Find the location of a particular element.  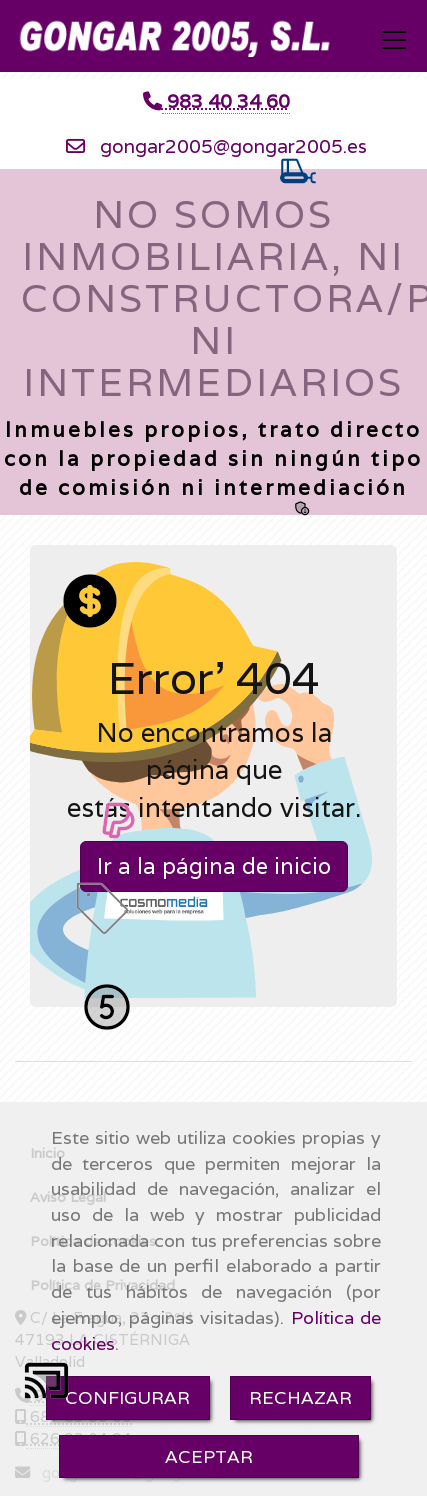

add or manage tags for an item is located at coordinates (99, 905).